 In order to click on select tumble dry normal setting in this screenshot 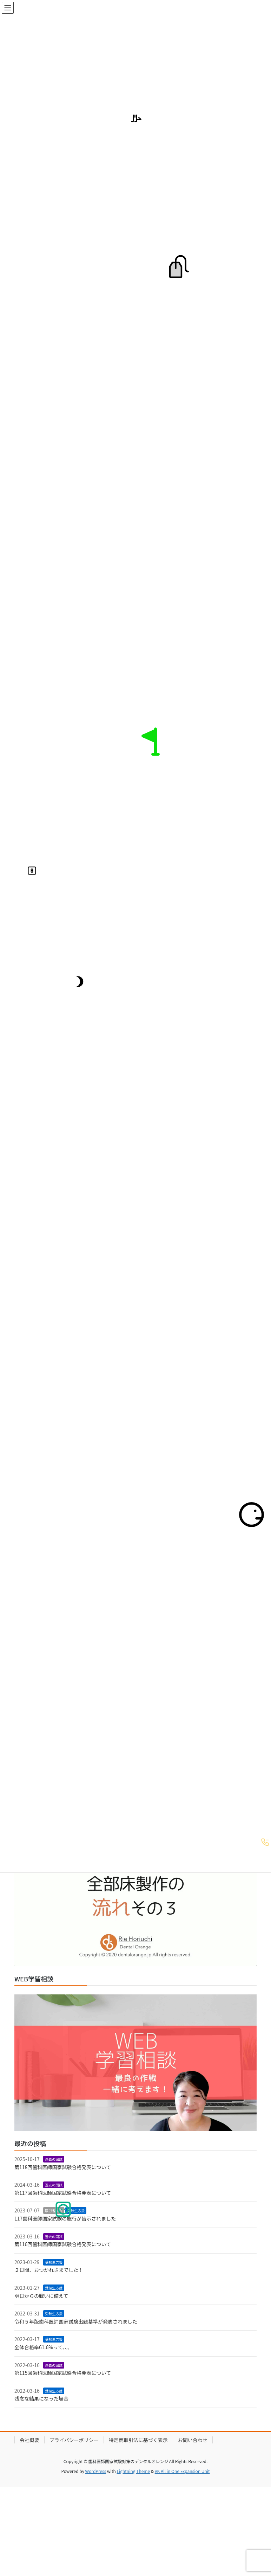, I will do `click(63, 2209)`.